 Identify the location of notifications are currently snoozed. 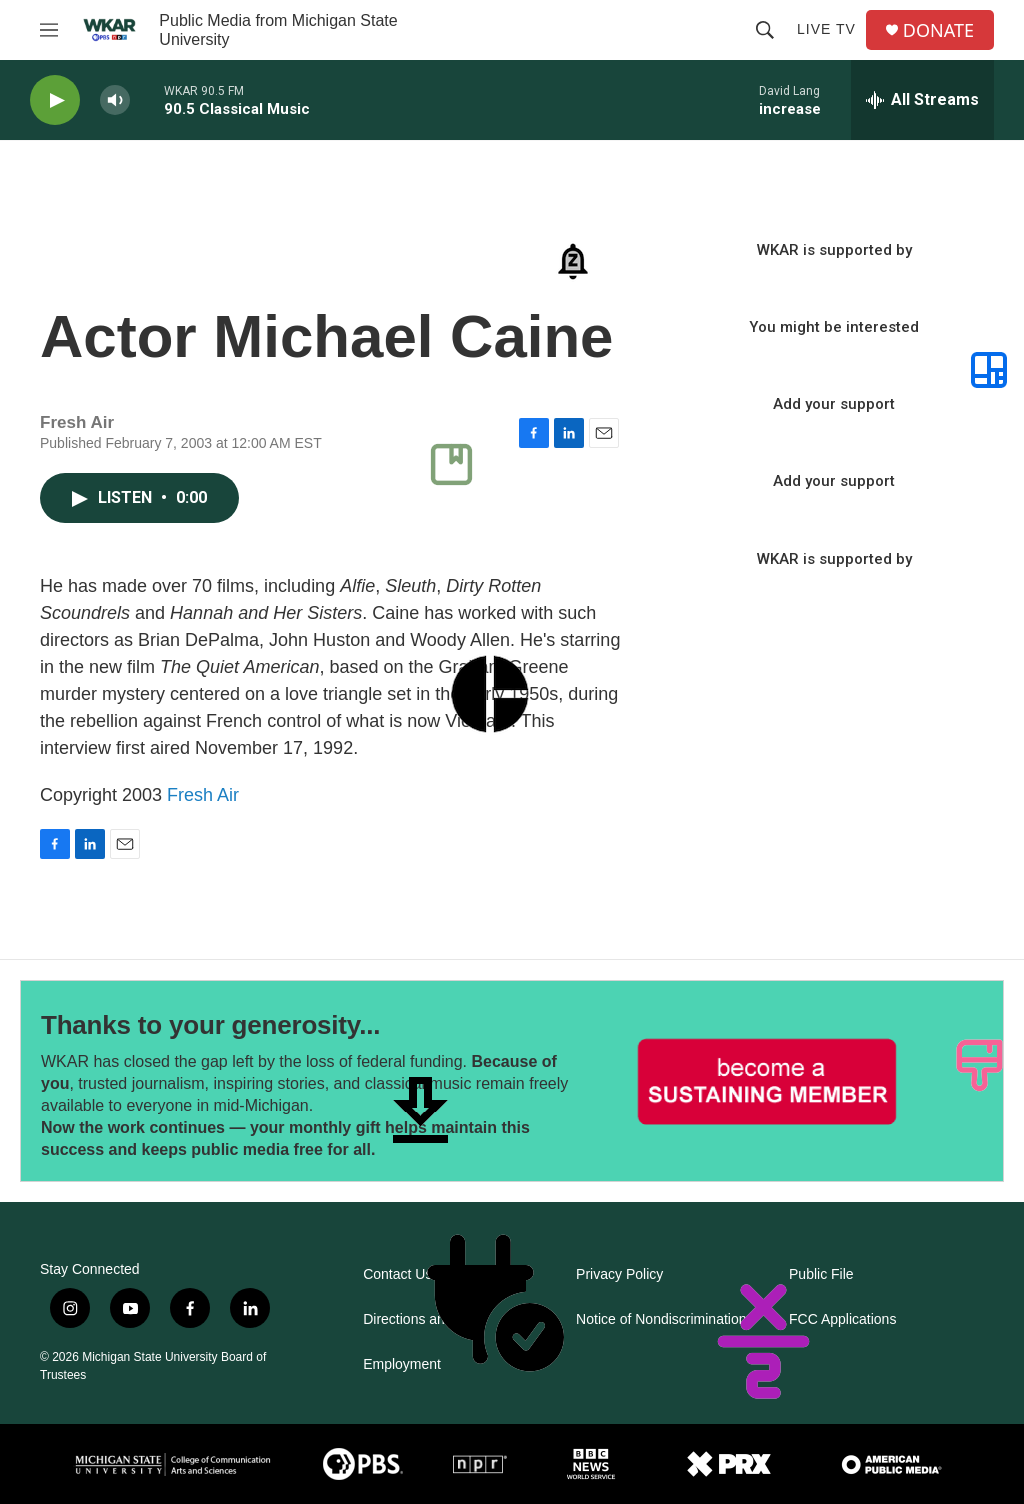
(573, 261).